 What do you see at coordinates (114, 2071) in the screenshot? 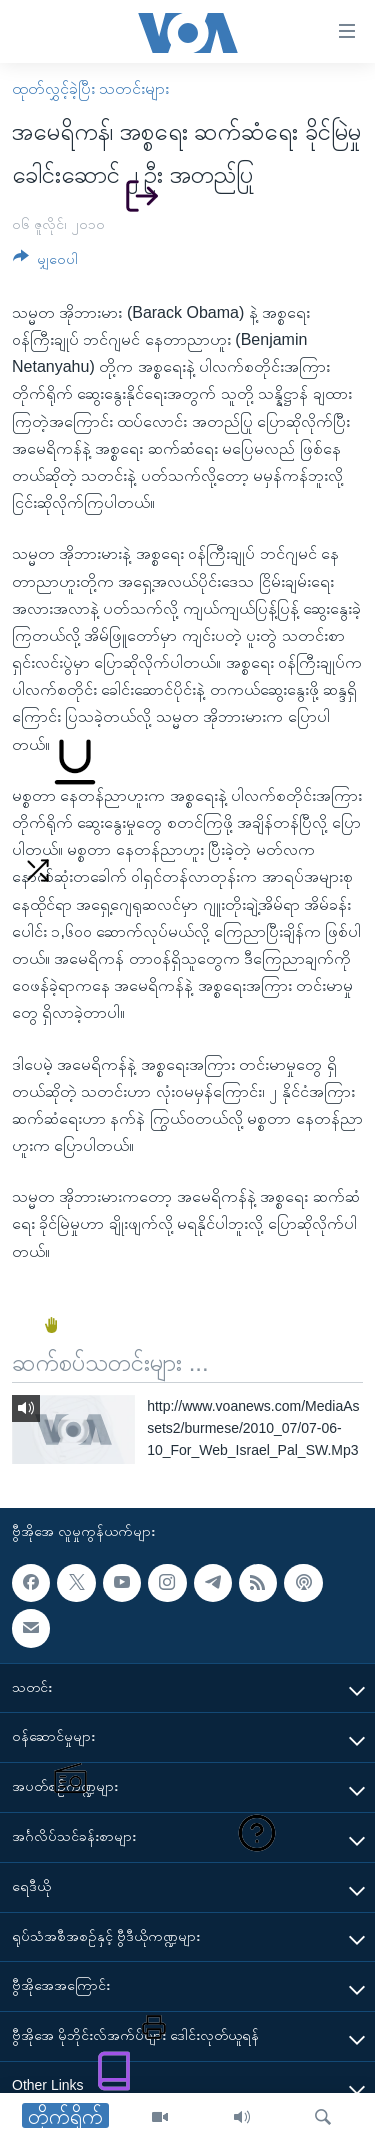
I see `open a book or reading view` at bounding box center [114, 2071].